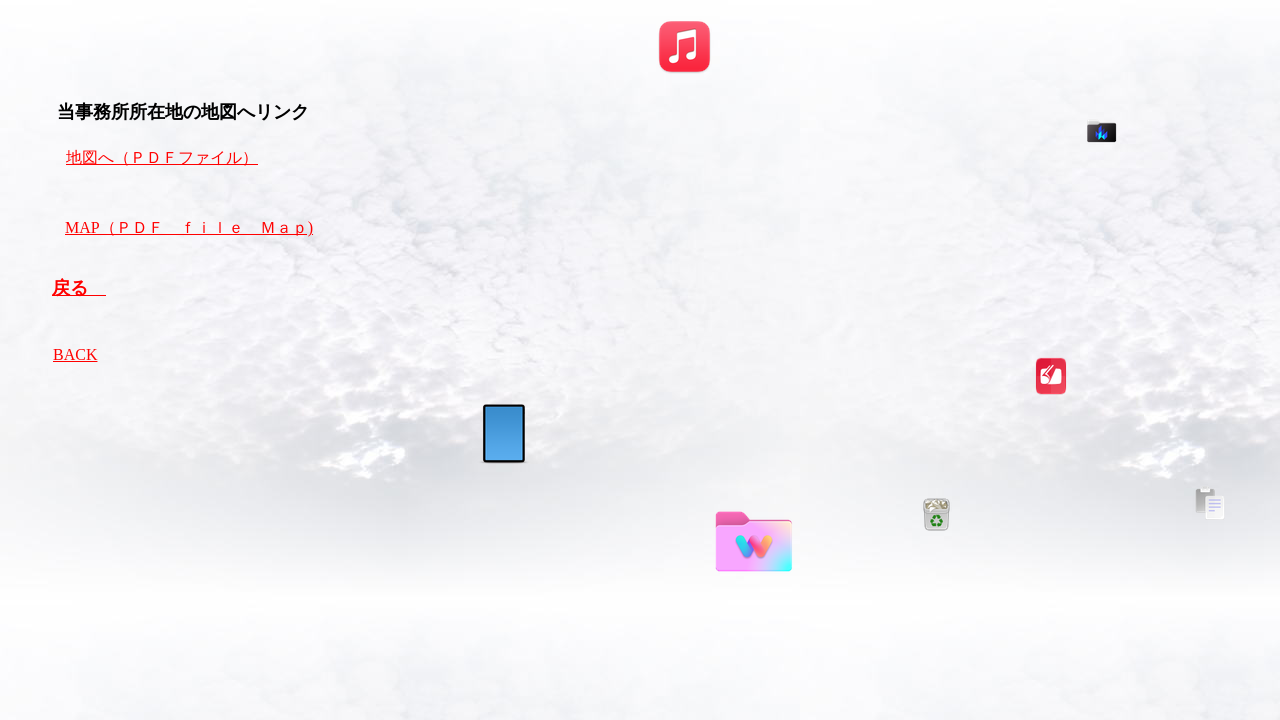 The image size is (1280, 720). Describe the element at coordinates (1101, 131) in the screenshot. I see `folder containing lit framework or library files` at that location.